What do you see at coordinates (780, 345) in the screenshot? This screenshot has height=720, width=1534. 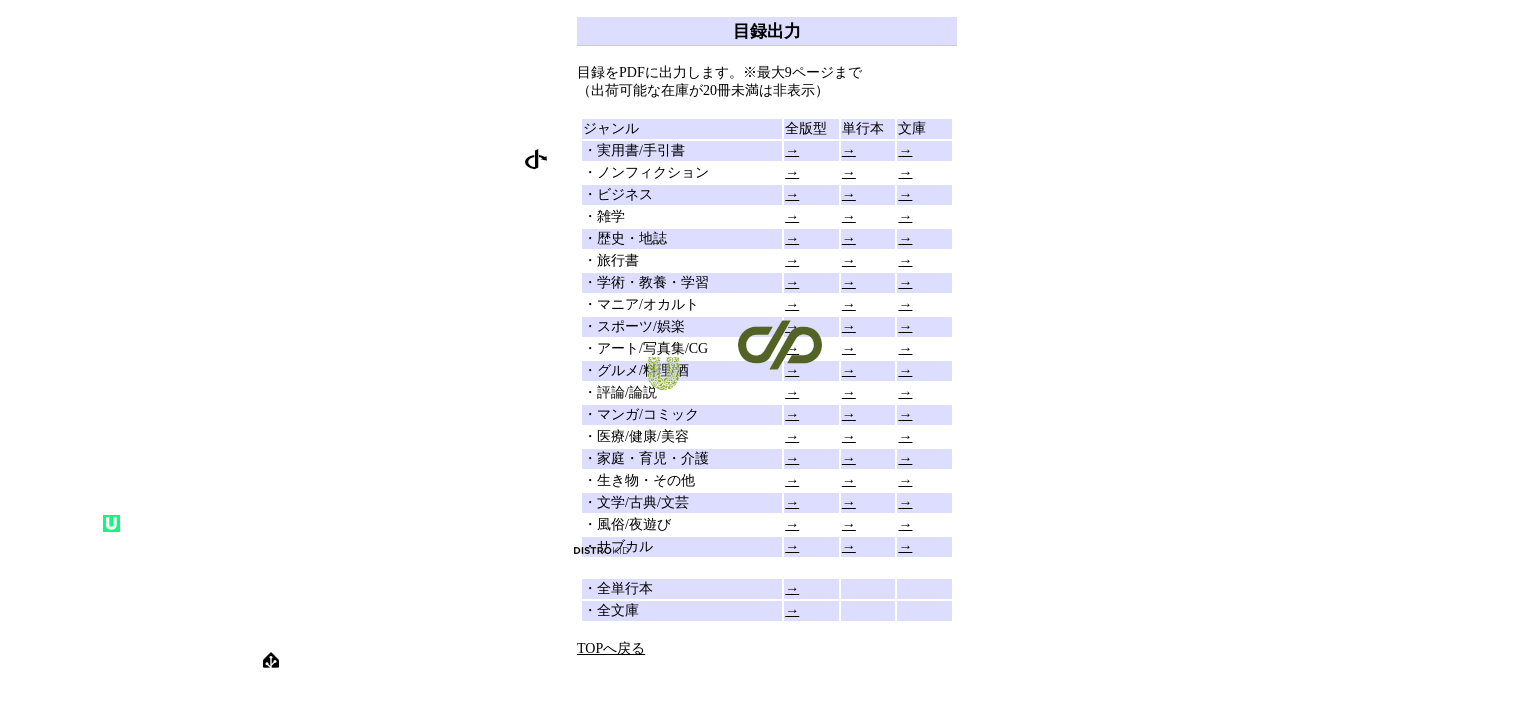 I see `visit pronouns.page website` at bounding box center [780, 345].